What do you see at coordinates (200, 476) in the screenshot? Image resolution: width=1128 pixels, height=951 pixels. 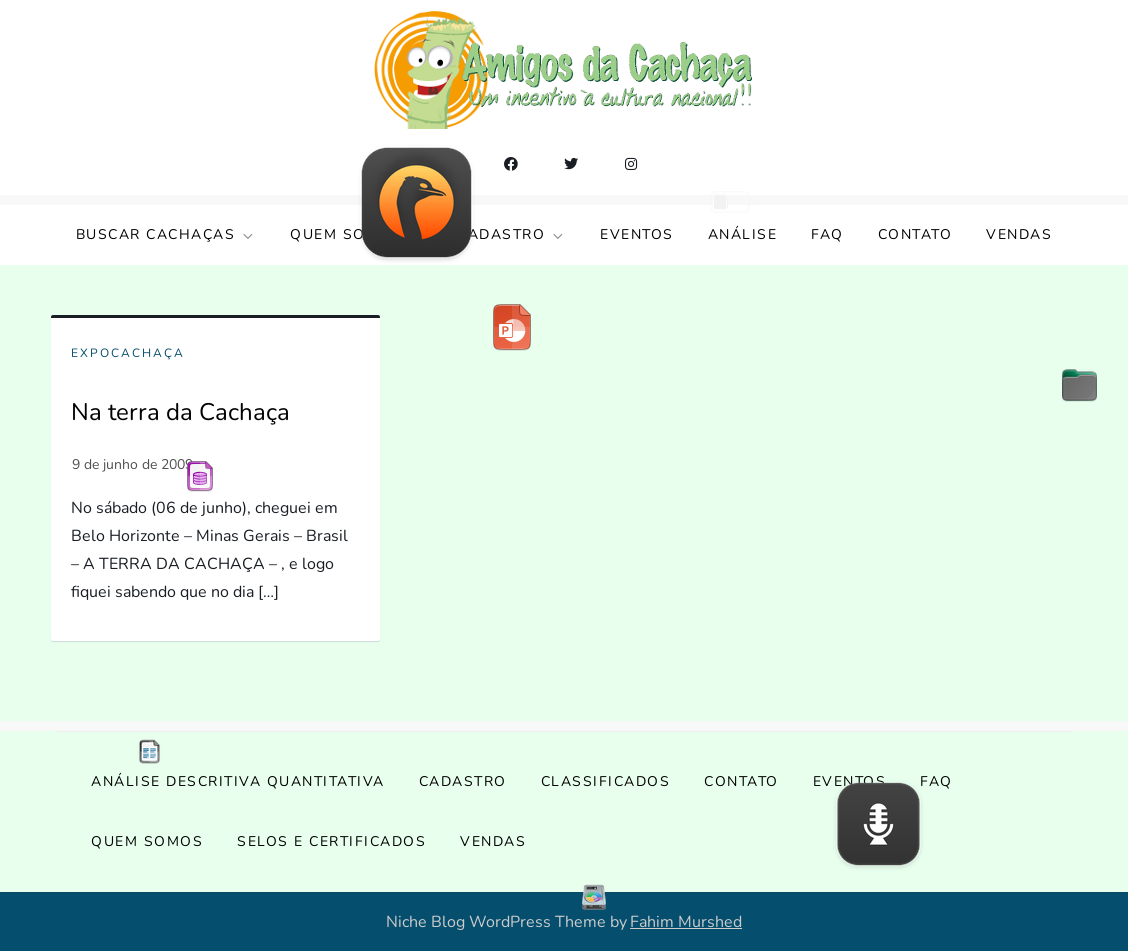 I see `open an opendocument database file` at bounding box center [200, 476].